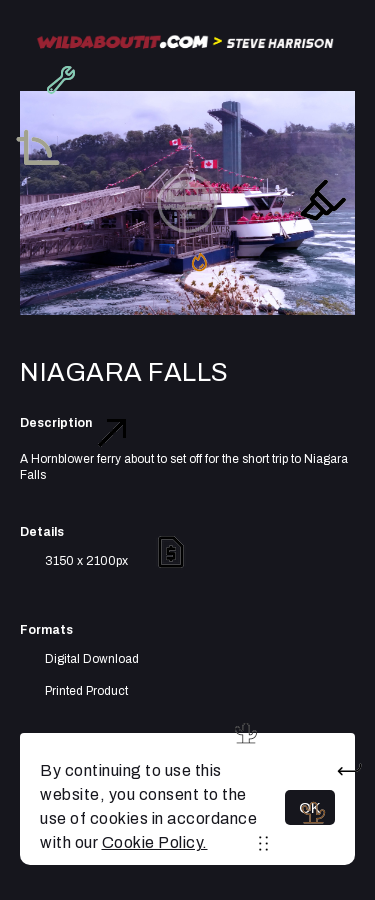  What do you see at coordinates (113, 432) in the screenshot?
I see `indicates an outgoing call was made` at bounding box center [113, 432].